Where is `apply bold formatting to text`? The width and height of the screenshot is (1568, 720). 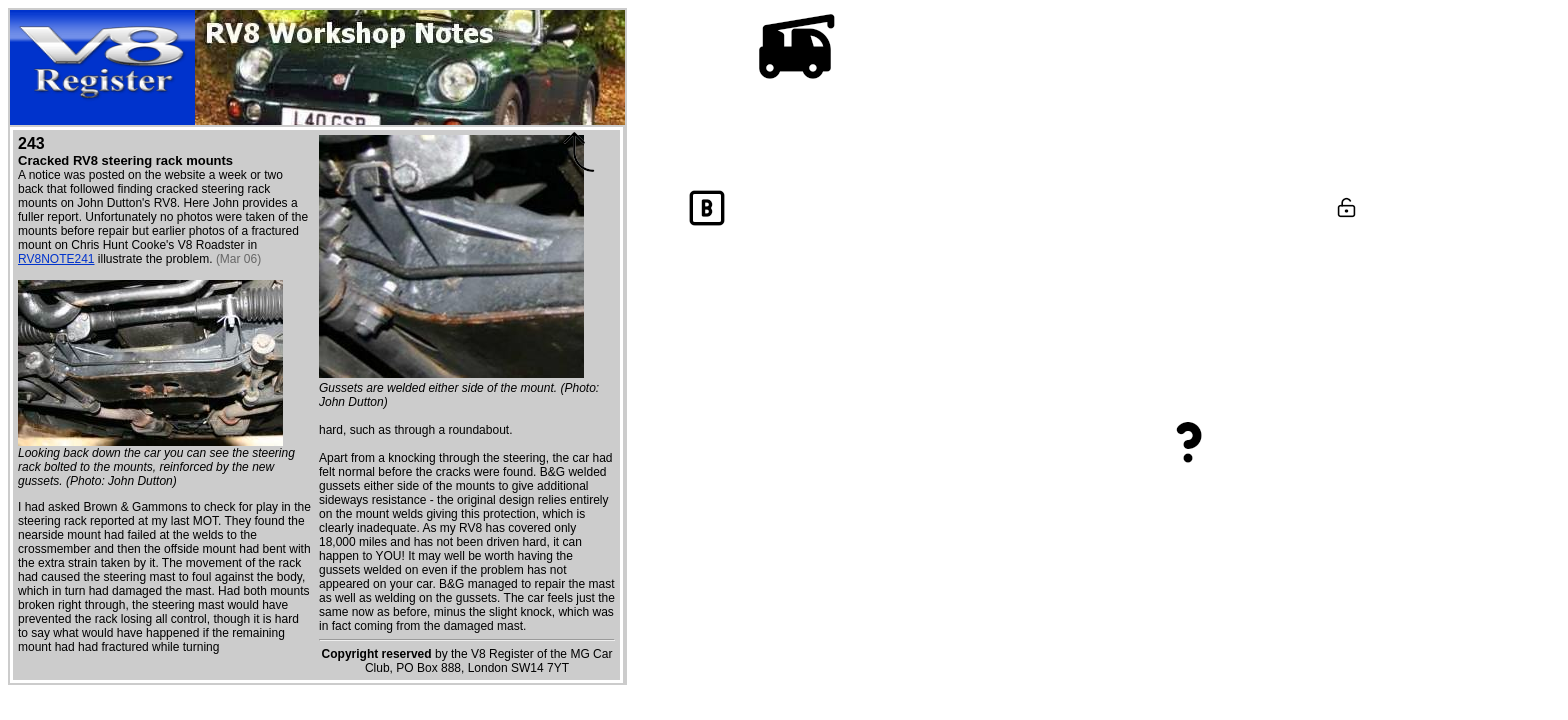 apply bold formatting to text is located at coordinates (707, 208).